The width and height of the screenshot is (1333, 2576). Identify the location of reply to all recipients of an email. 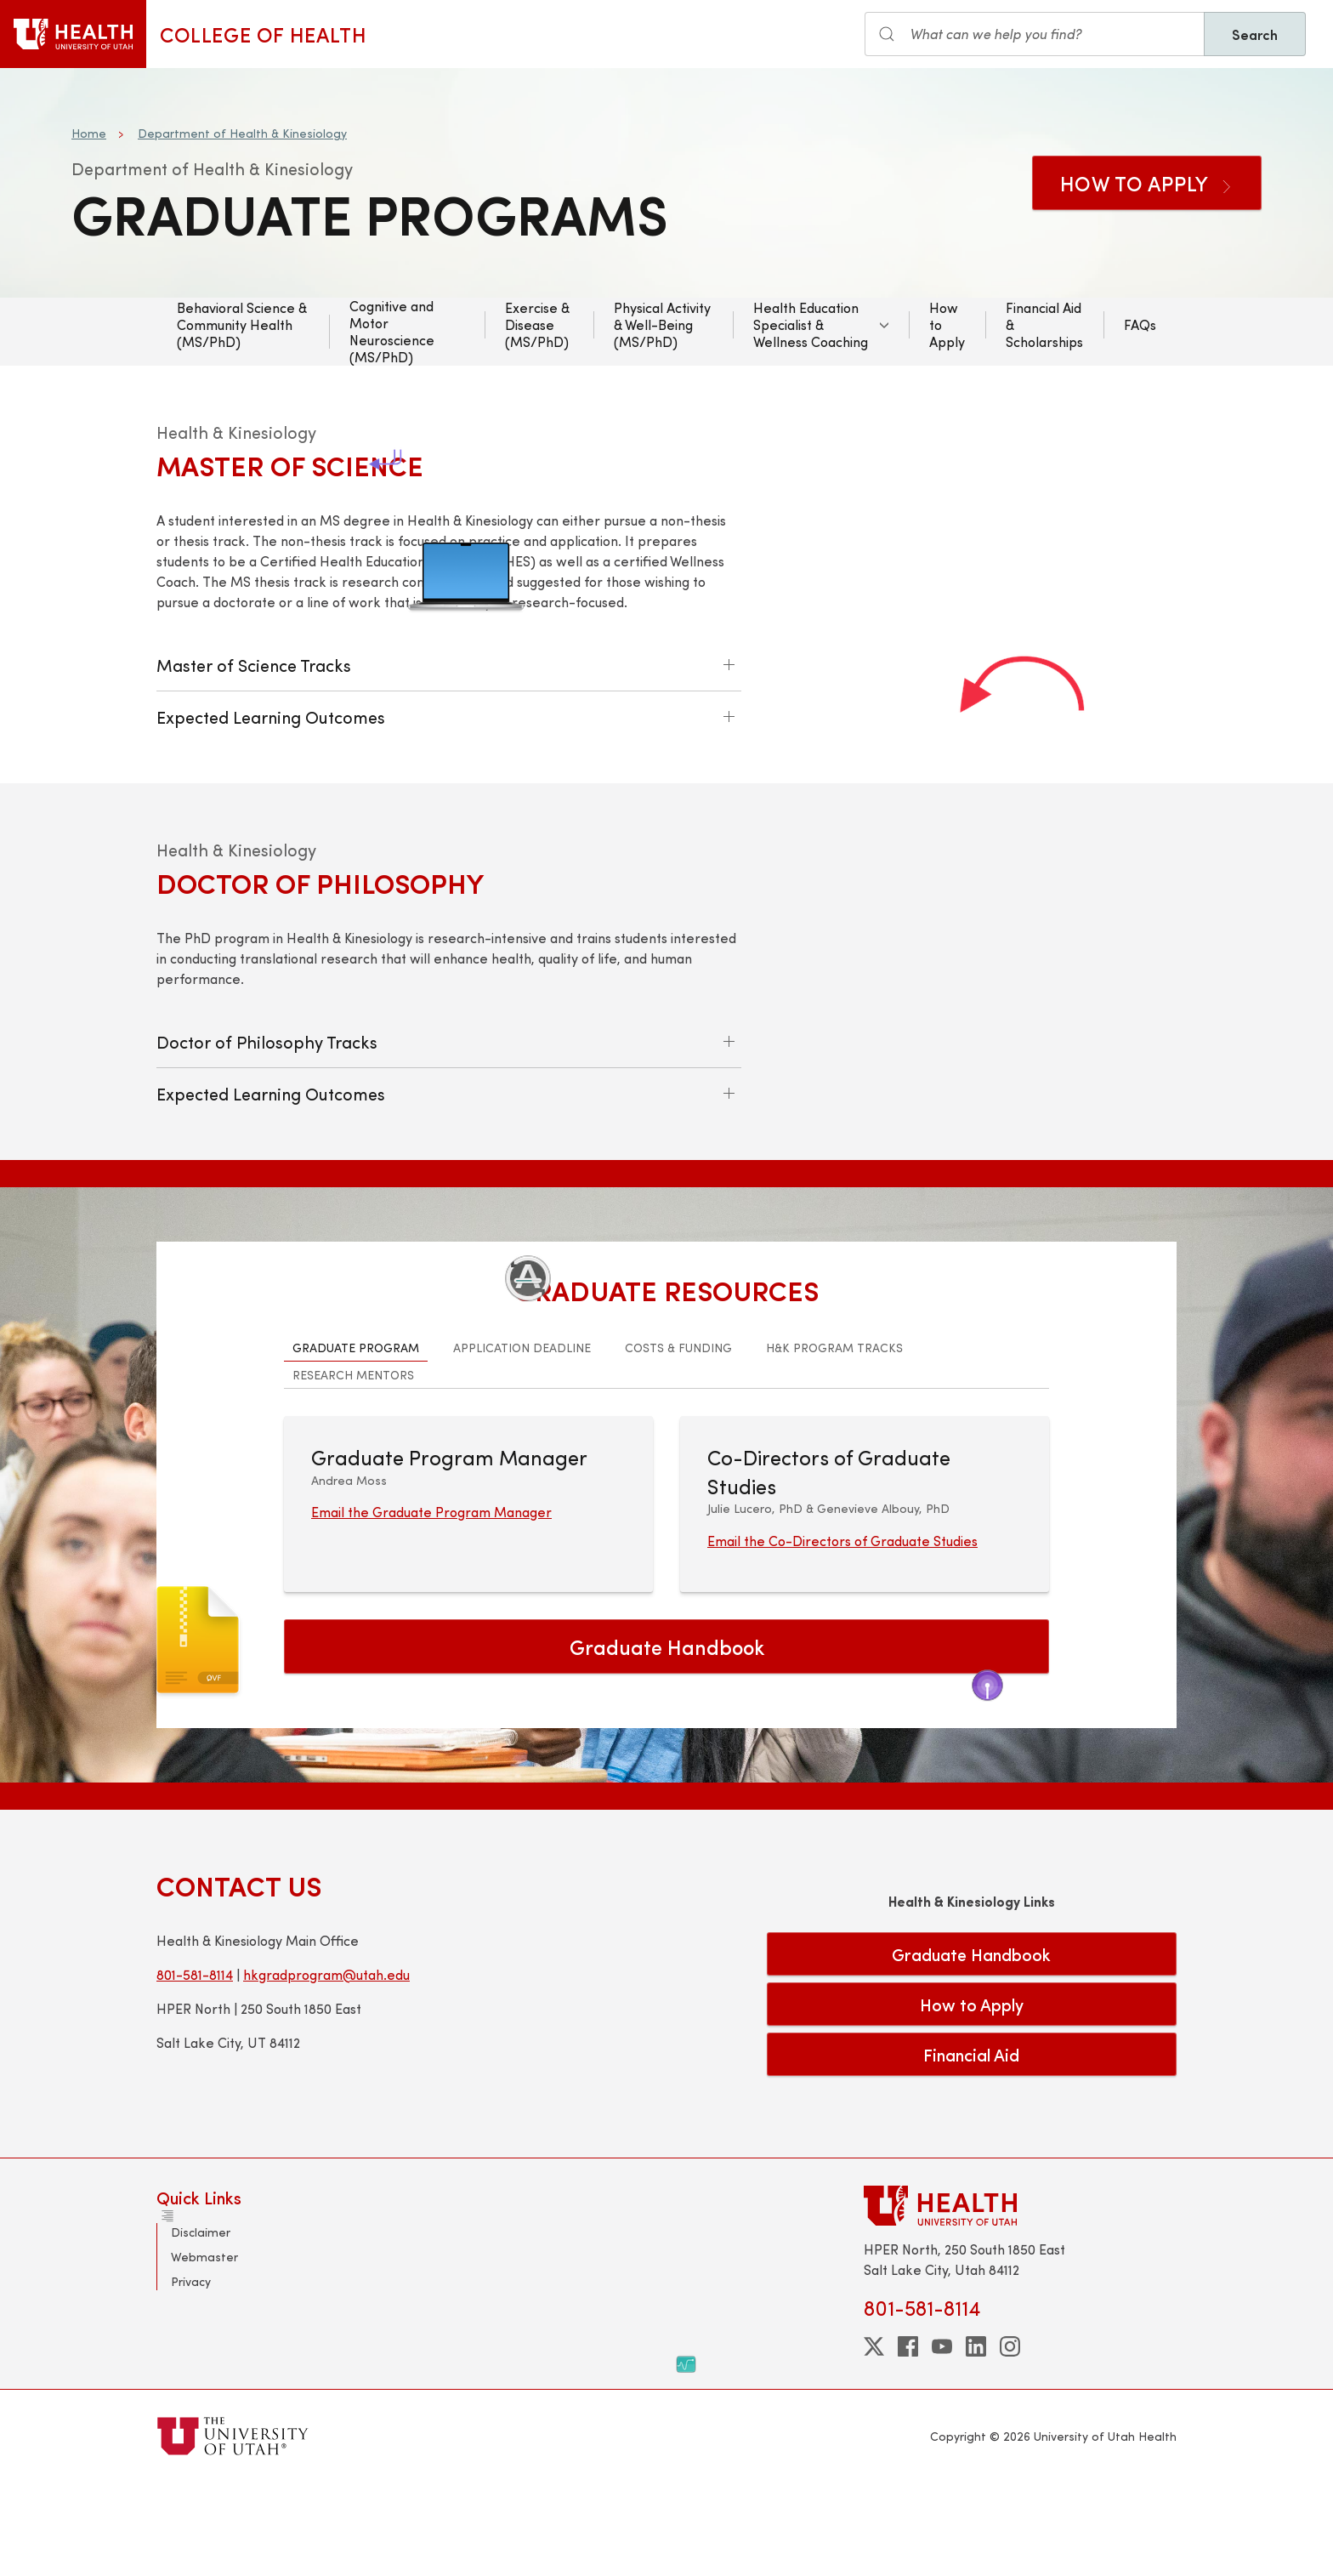
(384, 457).